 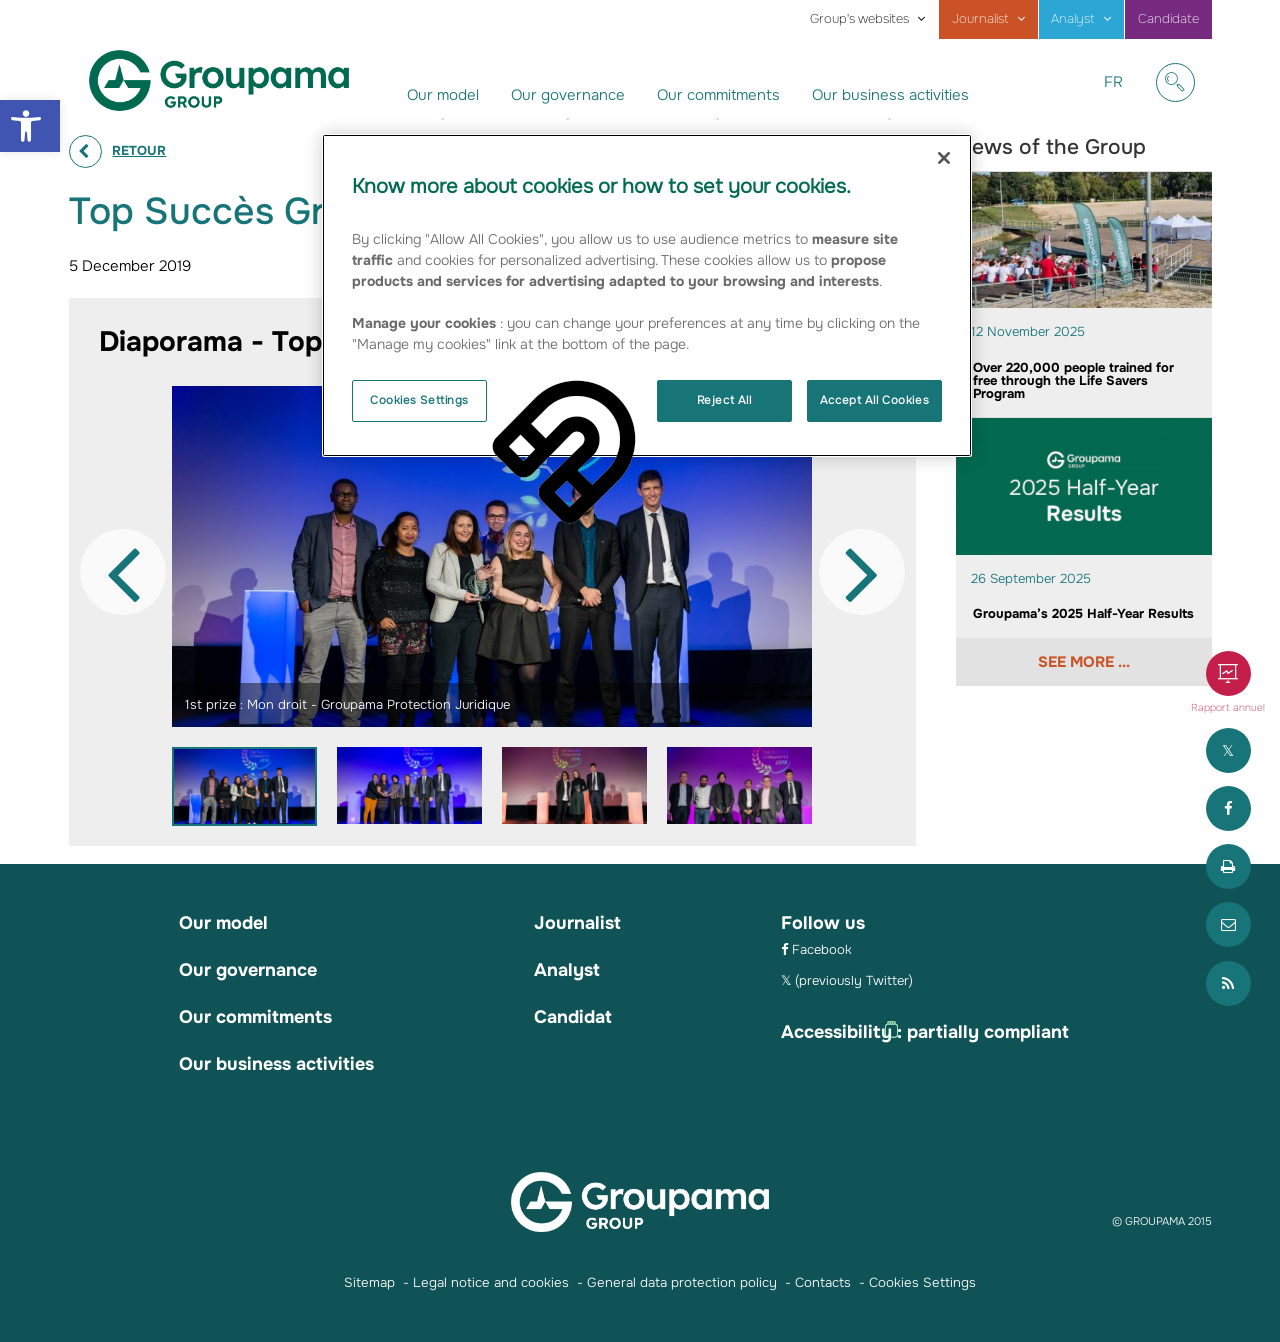 What do you see at coordinates (566, 449) in the screenshot?
I see `activate magnetic snap or alignment tool` at bounding box center [566, 449].